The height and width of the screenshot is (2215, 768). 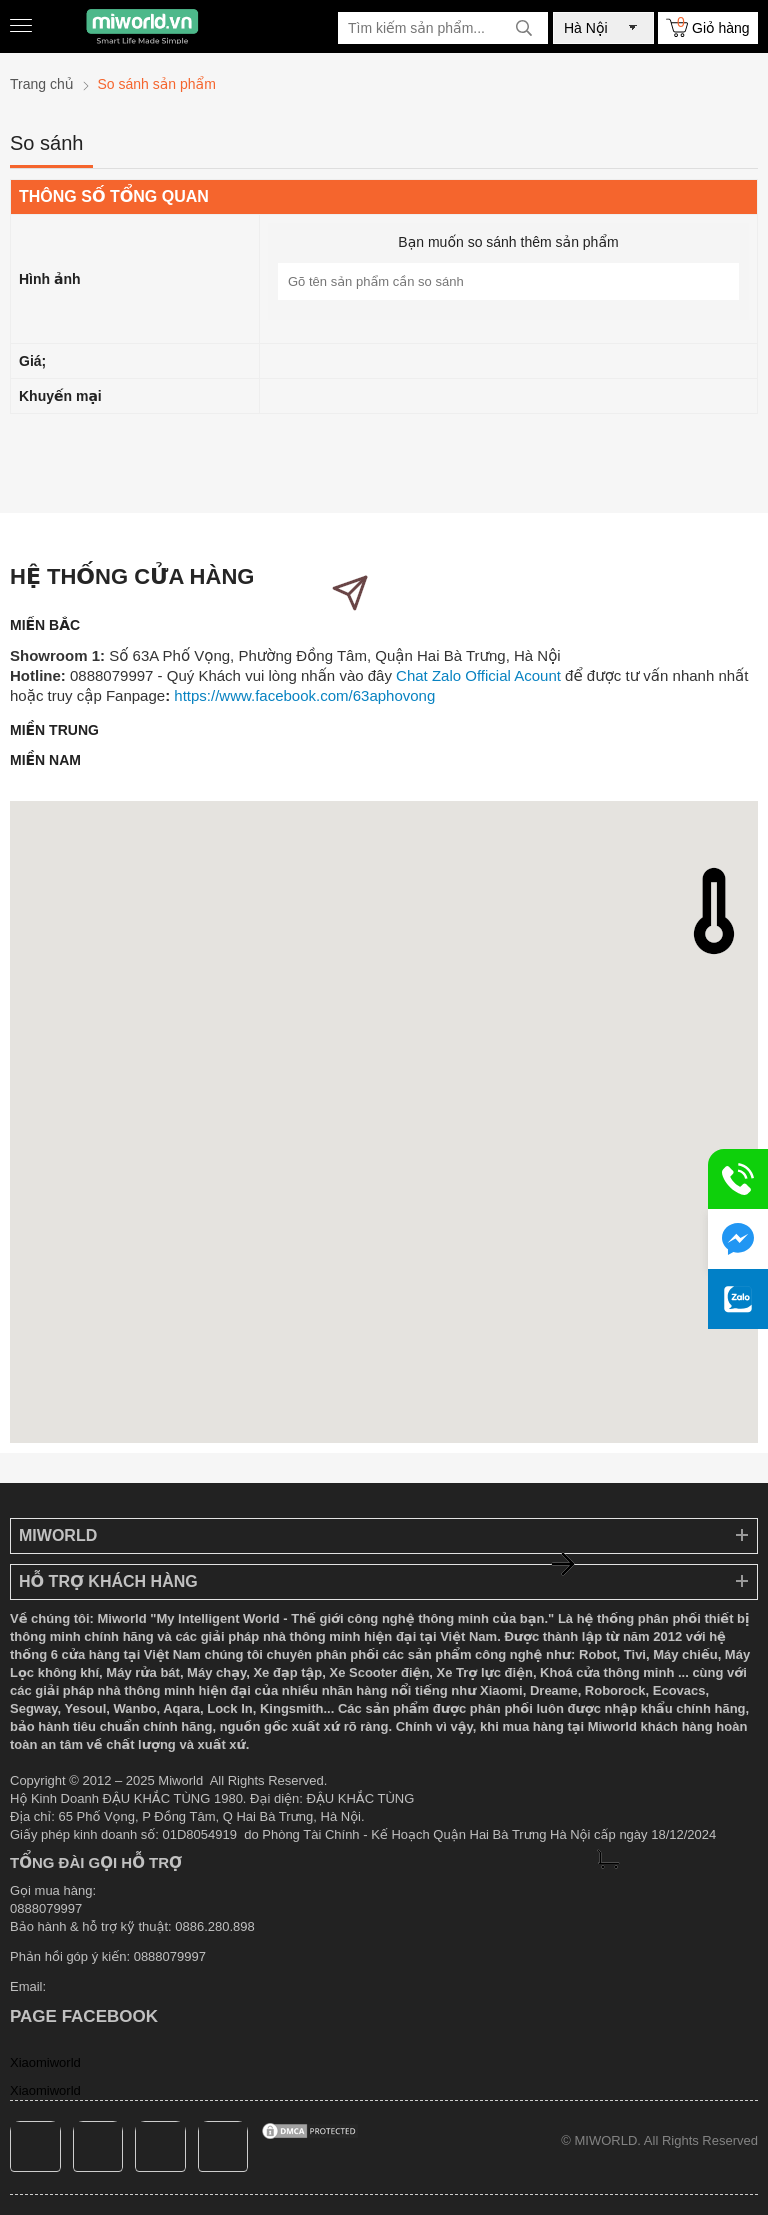 I want to click on send a message, so click(x=350, y=593).